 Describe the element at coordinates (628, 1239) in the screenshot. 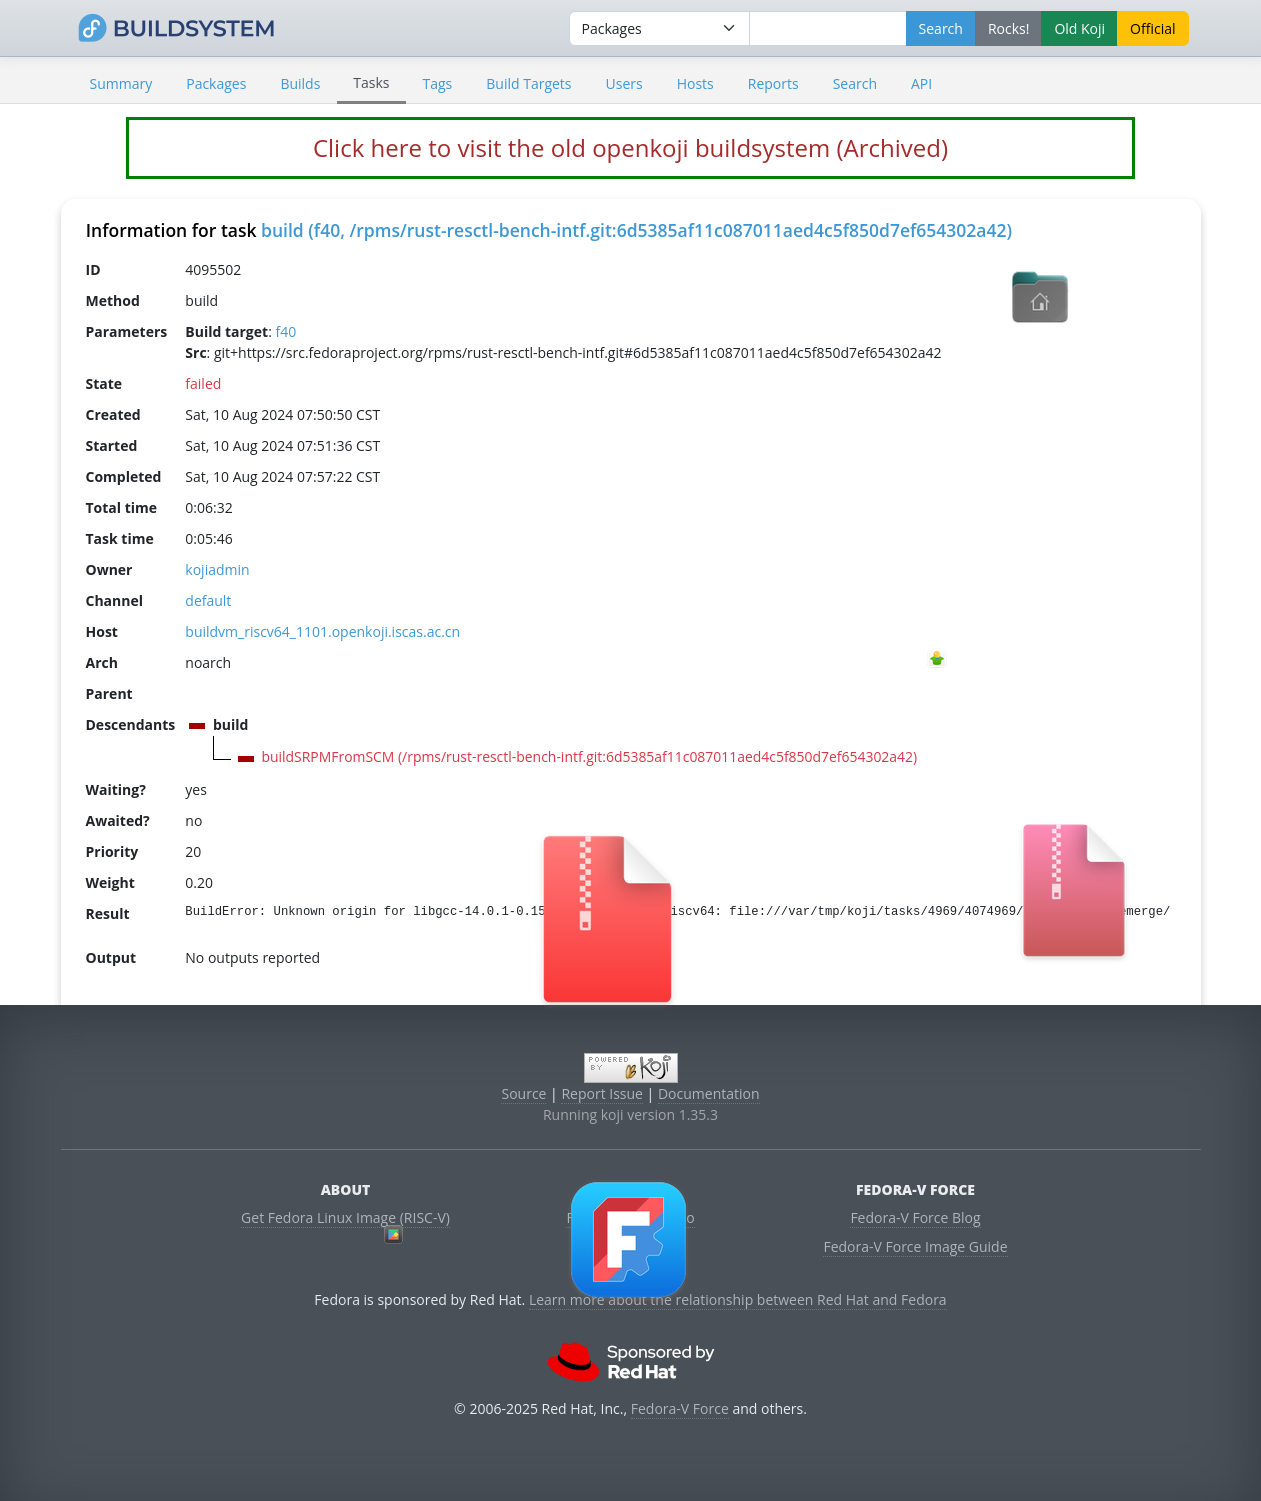

I see `open FreeCAD application` at that location.